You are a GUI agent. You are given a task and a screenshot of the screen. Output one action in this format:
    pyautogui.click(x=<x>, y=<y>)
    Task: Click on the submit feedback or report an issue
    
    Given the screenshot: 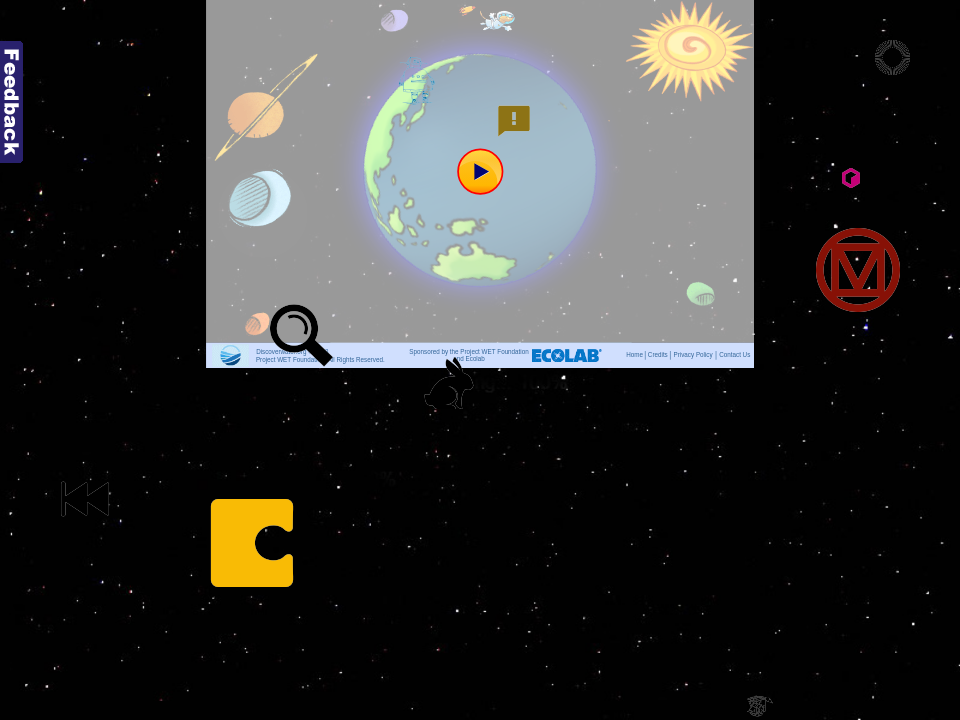 What is the action you would take?
    pyautogui.click(x=514, y=120)
    